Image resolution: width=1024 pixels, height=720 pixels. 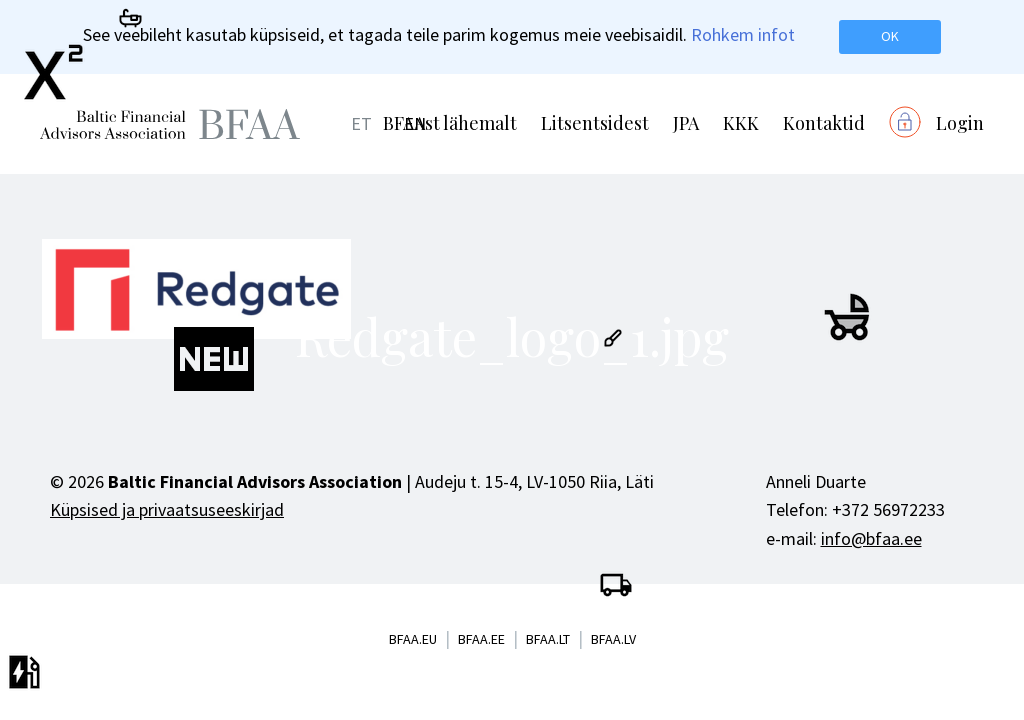 I want to click on indicates bathroom amenities available, so click(x=130, y=18).